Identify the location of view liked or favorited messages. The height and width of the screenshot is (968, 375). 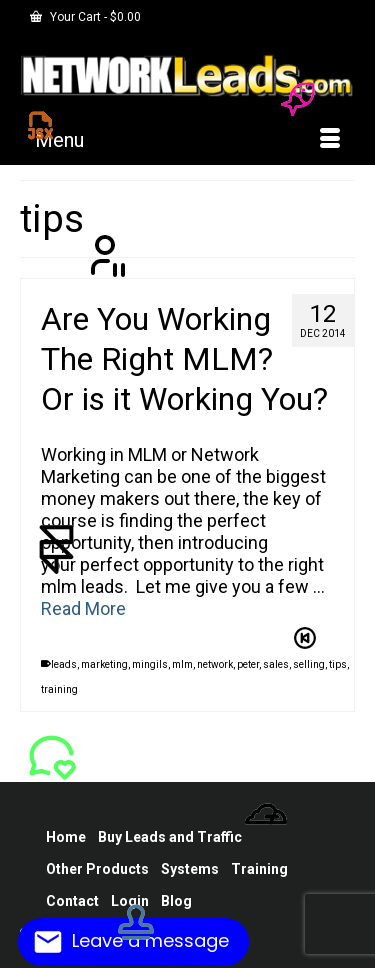
(51, 755).